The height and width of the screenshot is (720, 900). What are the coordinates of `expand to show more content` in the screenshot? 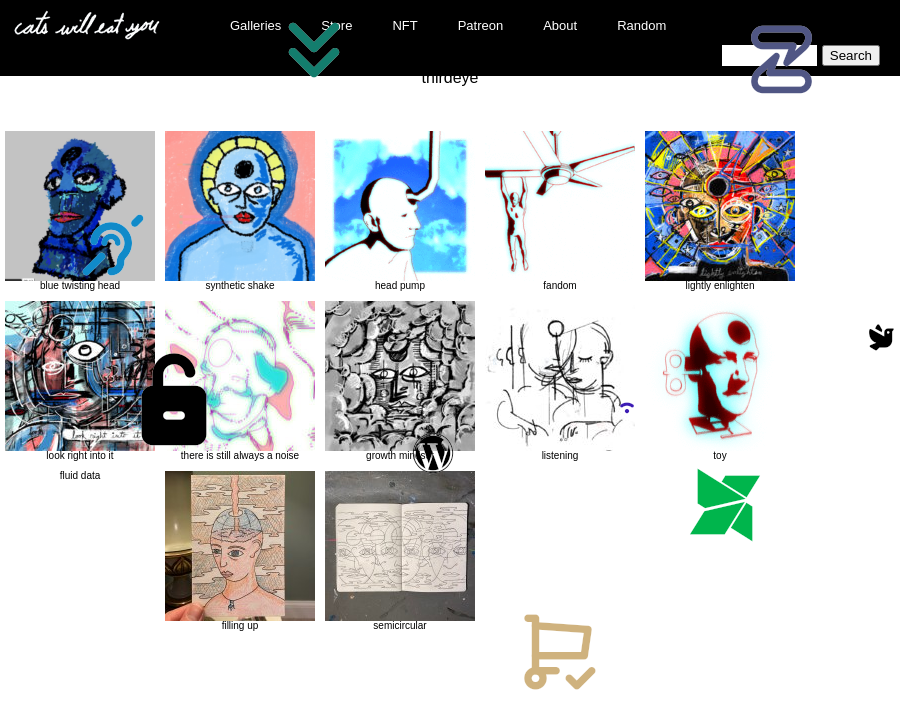 It's located at (314, 48).